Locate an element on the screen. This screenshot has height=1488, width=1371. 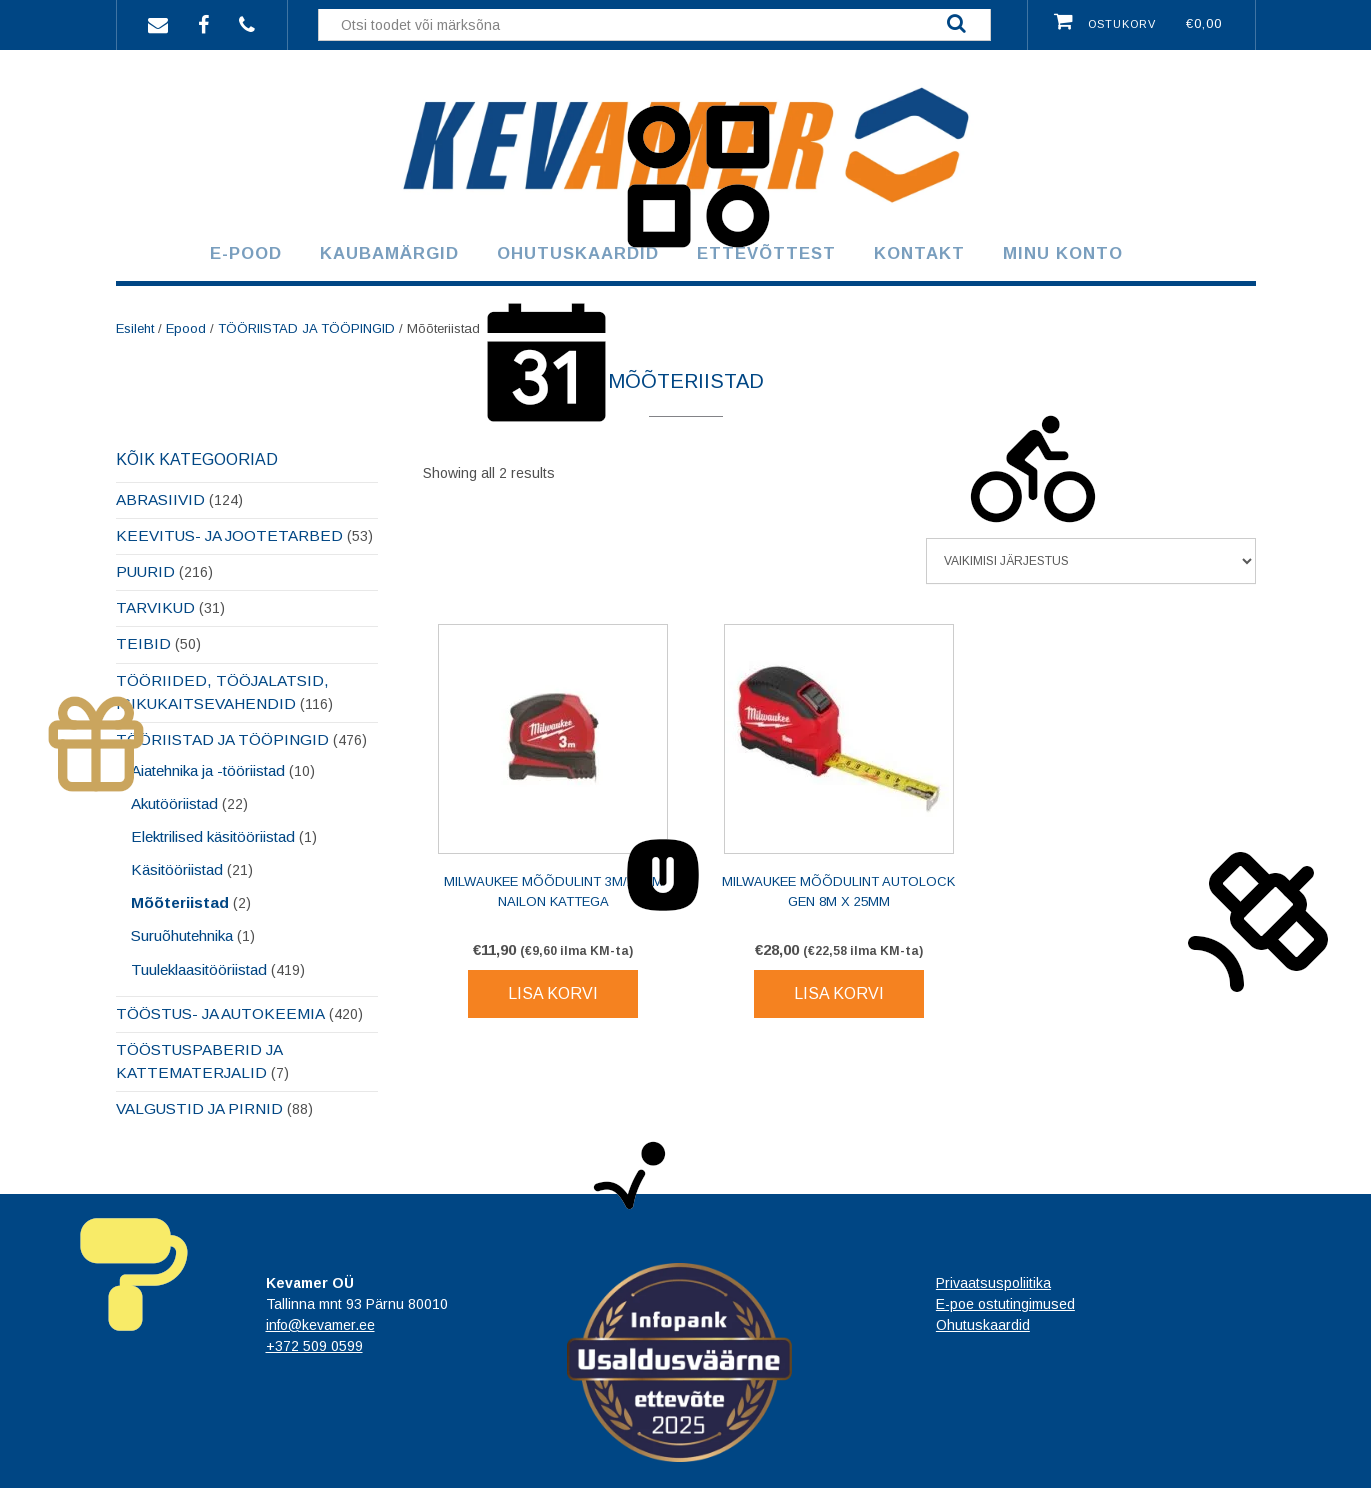
browse categories or sections is located at coordinates (698, 176).